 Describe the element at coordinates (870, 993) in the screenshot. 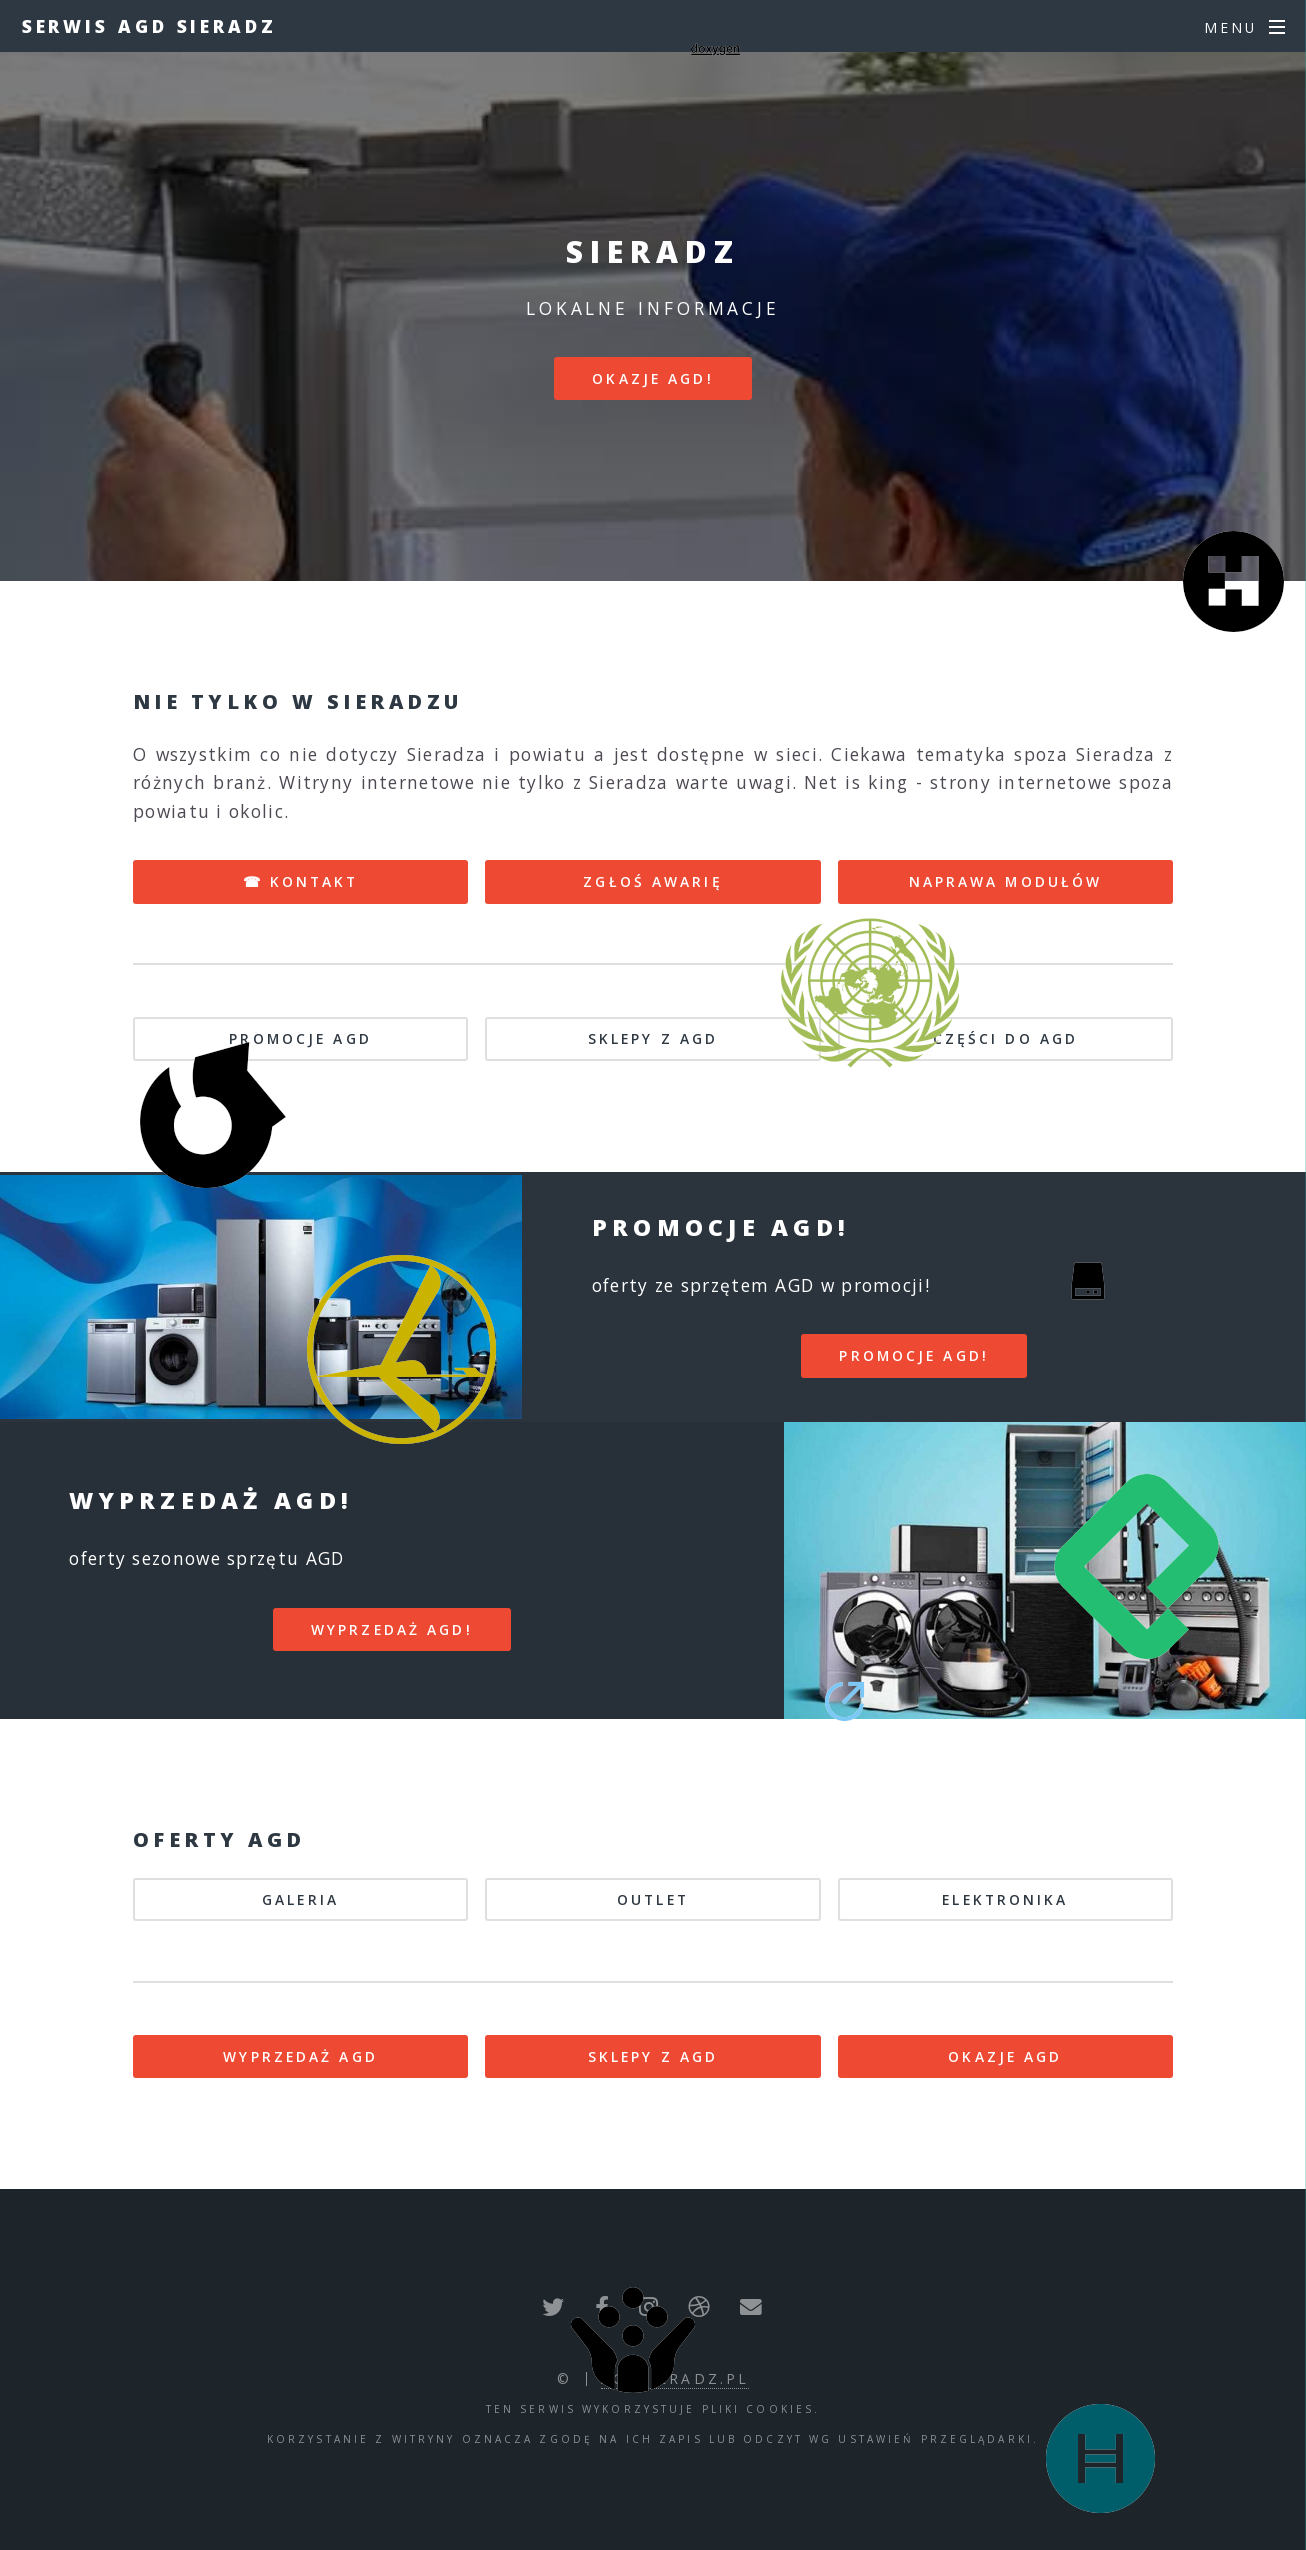

I see `united nations official logo` at that location.